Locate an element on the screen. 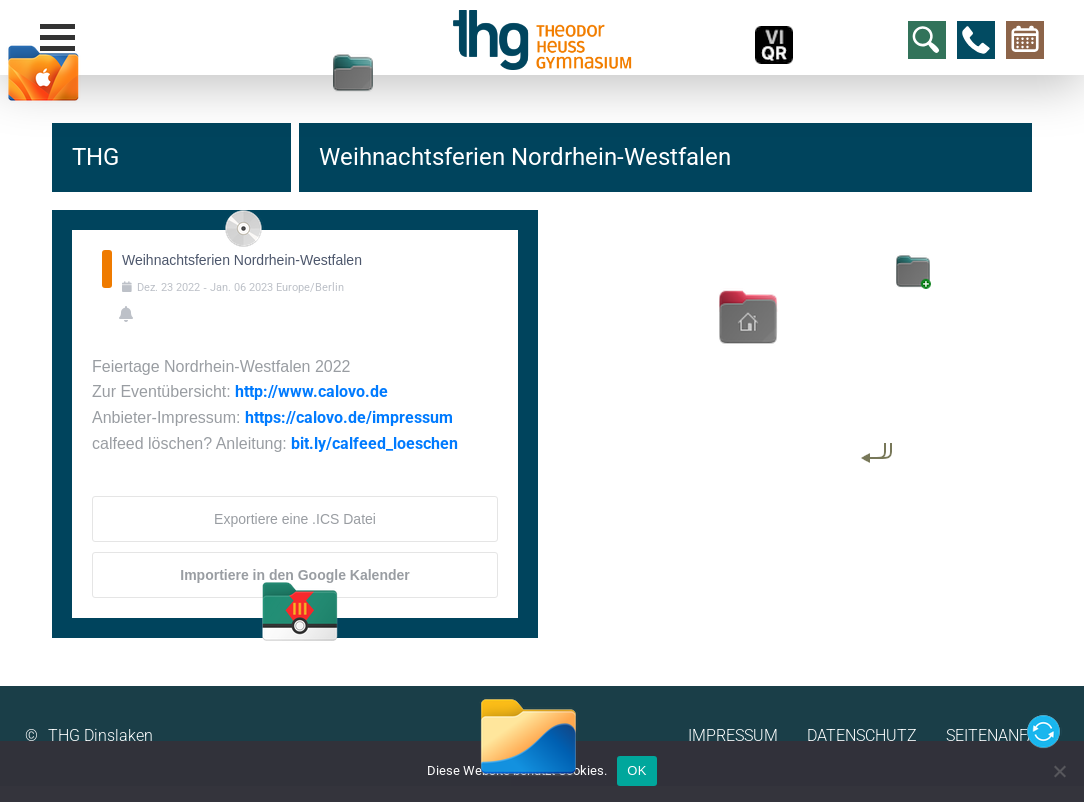 The height and width of the screenshot is (802, 1084). indicates file is syncing with shared folder is located at coordinates (1043, 731).